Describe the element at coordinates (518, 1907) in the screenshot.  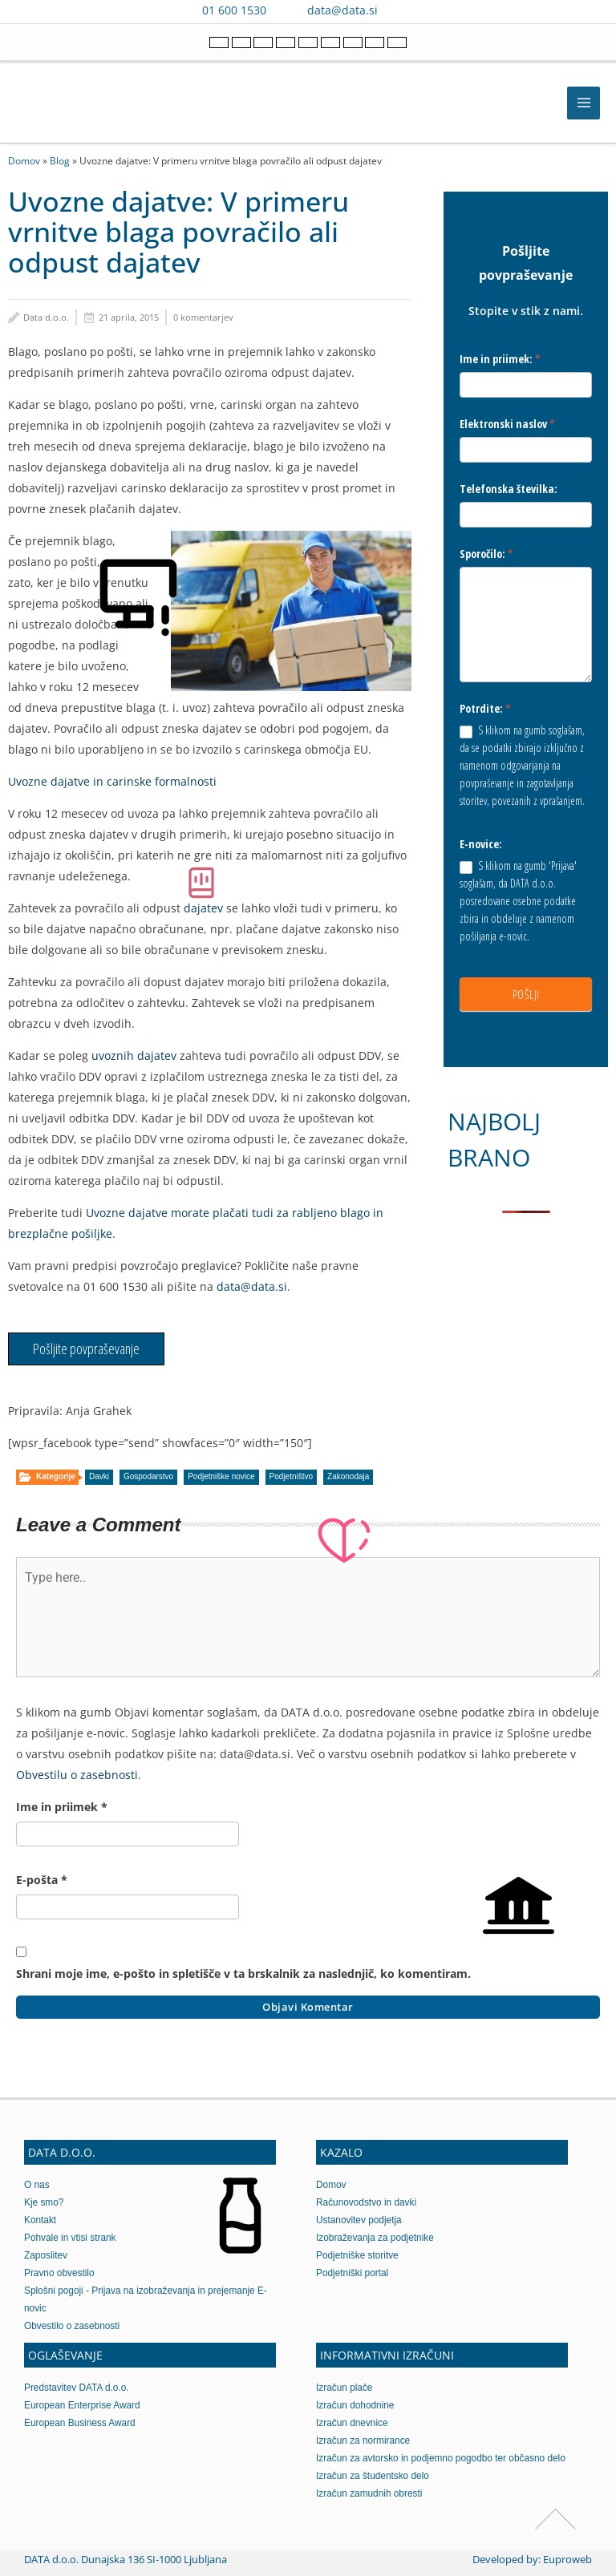
I see `access banking or financial services` at that location.